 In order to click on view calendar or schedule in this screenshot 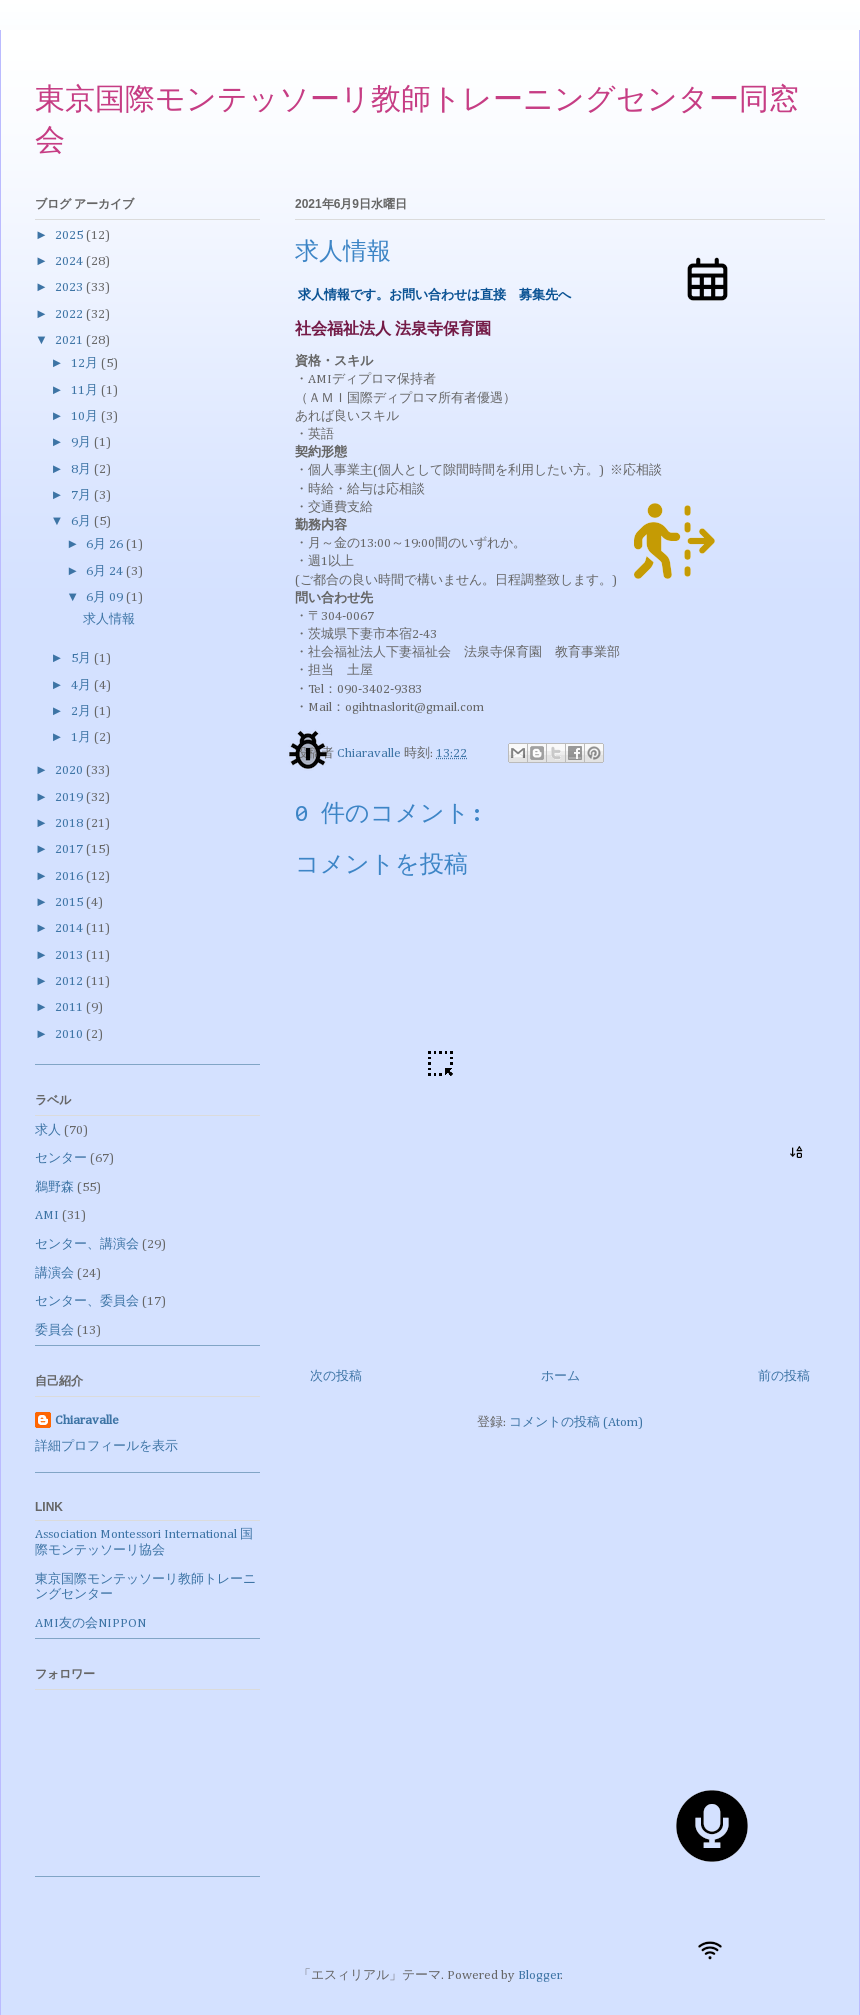, I will do `click(707, 280)`.